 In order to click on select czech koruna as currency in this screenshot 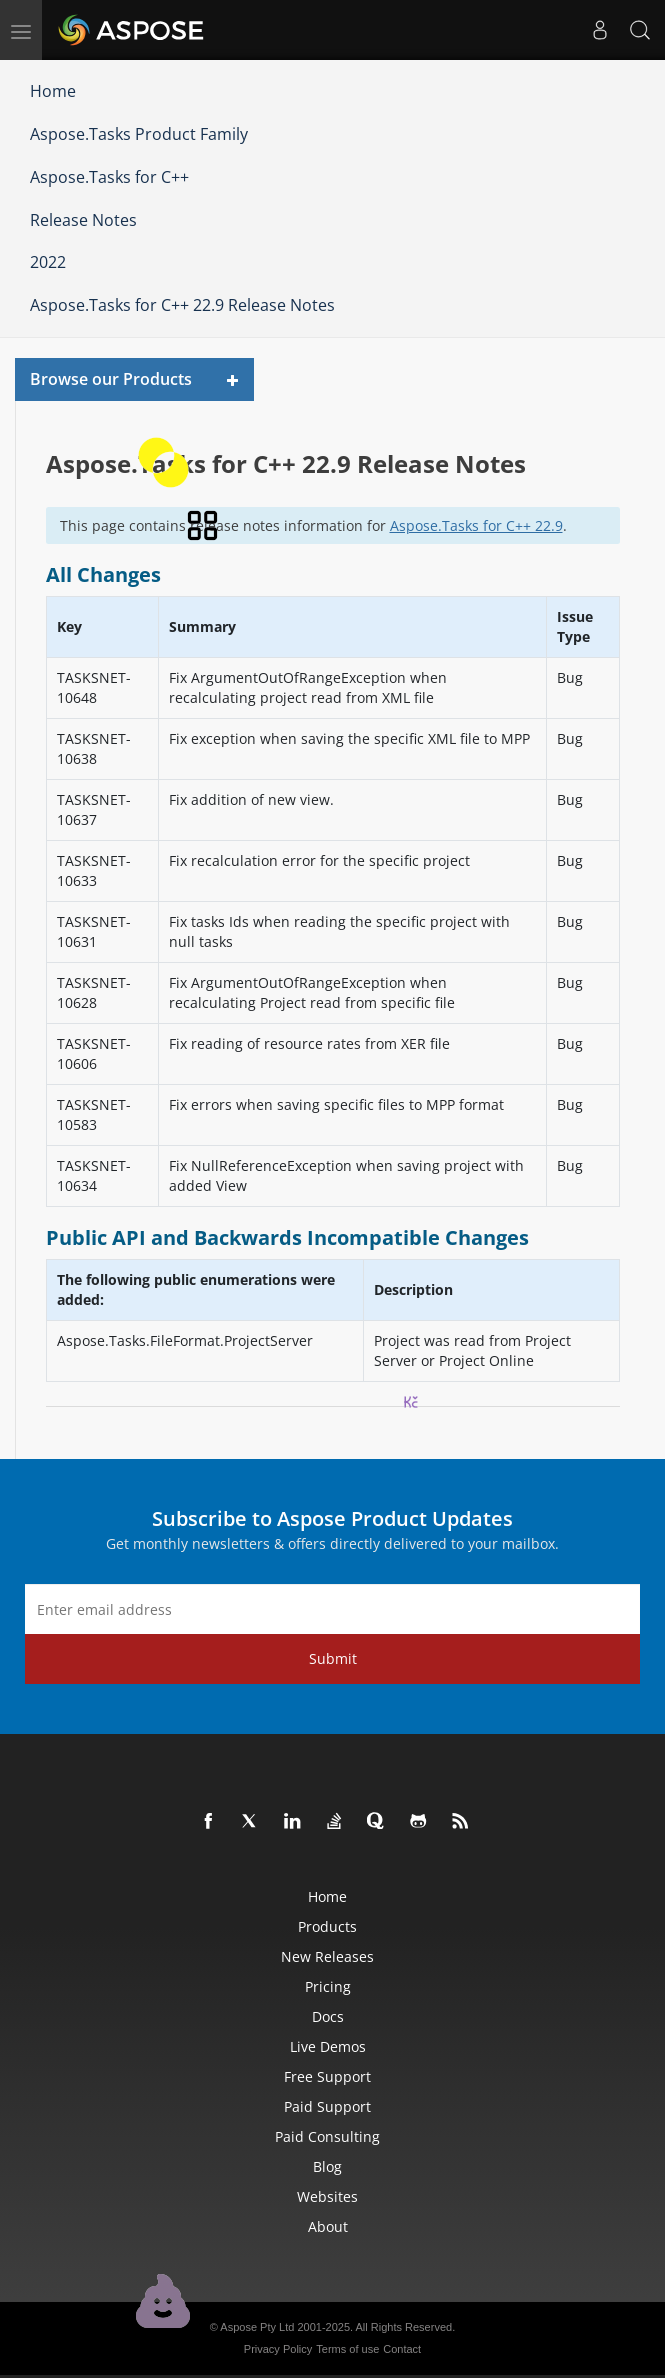, I will do `click(411, 1402)`.